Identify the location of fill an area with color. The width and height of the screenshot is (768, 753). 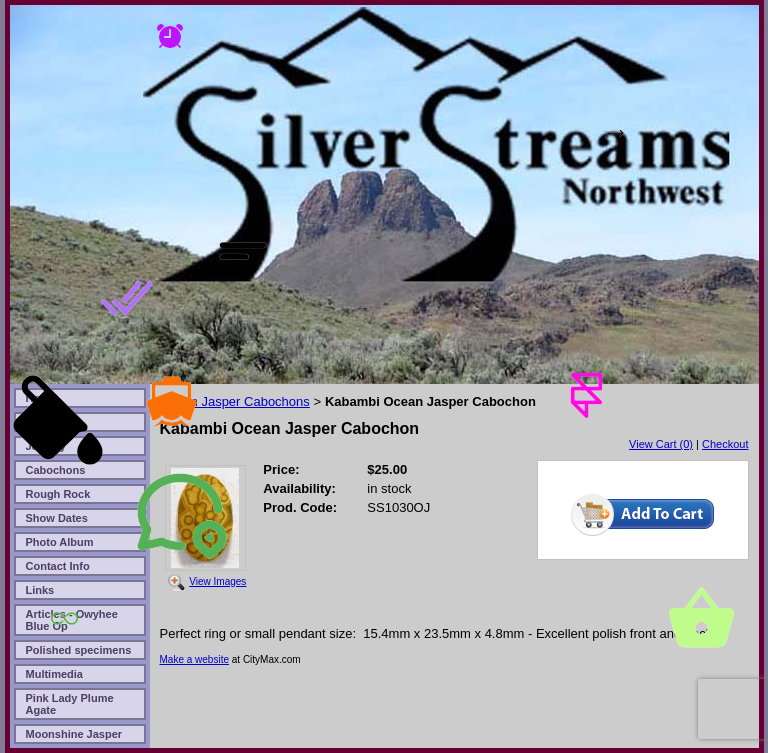
(58, 420).